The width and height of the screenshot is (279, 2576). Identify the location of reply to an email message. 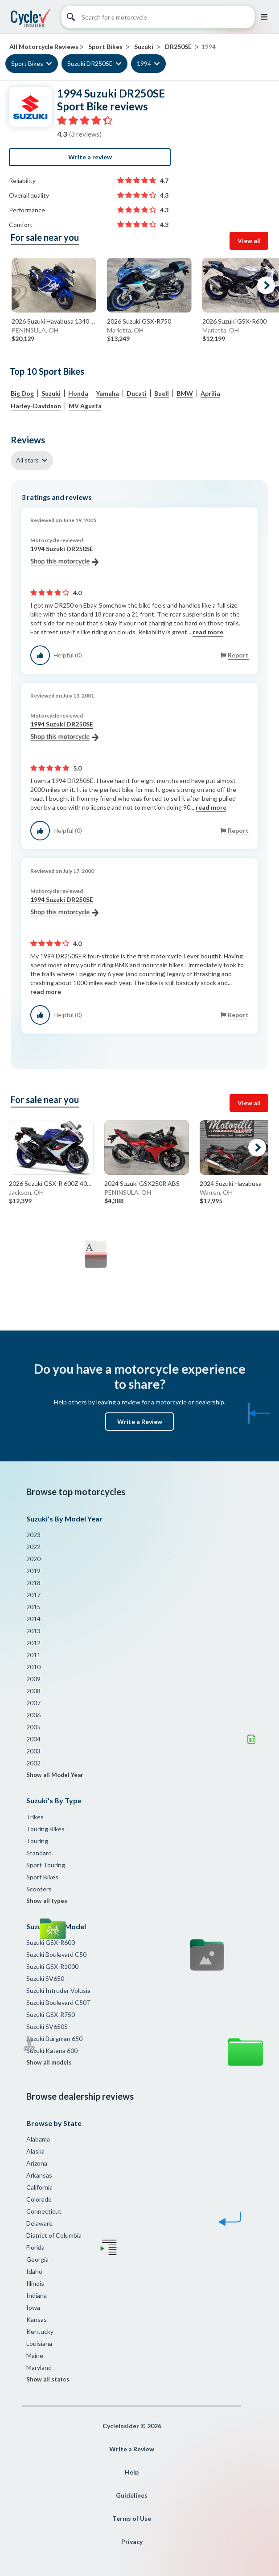
(229, 2219).